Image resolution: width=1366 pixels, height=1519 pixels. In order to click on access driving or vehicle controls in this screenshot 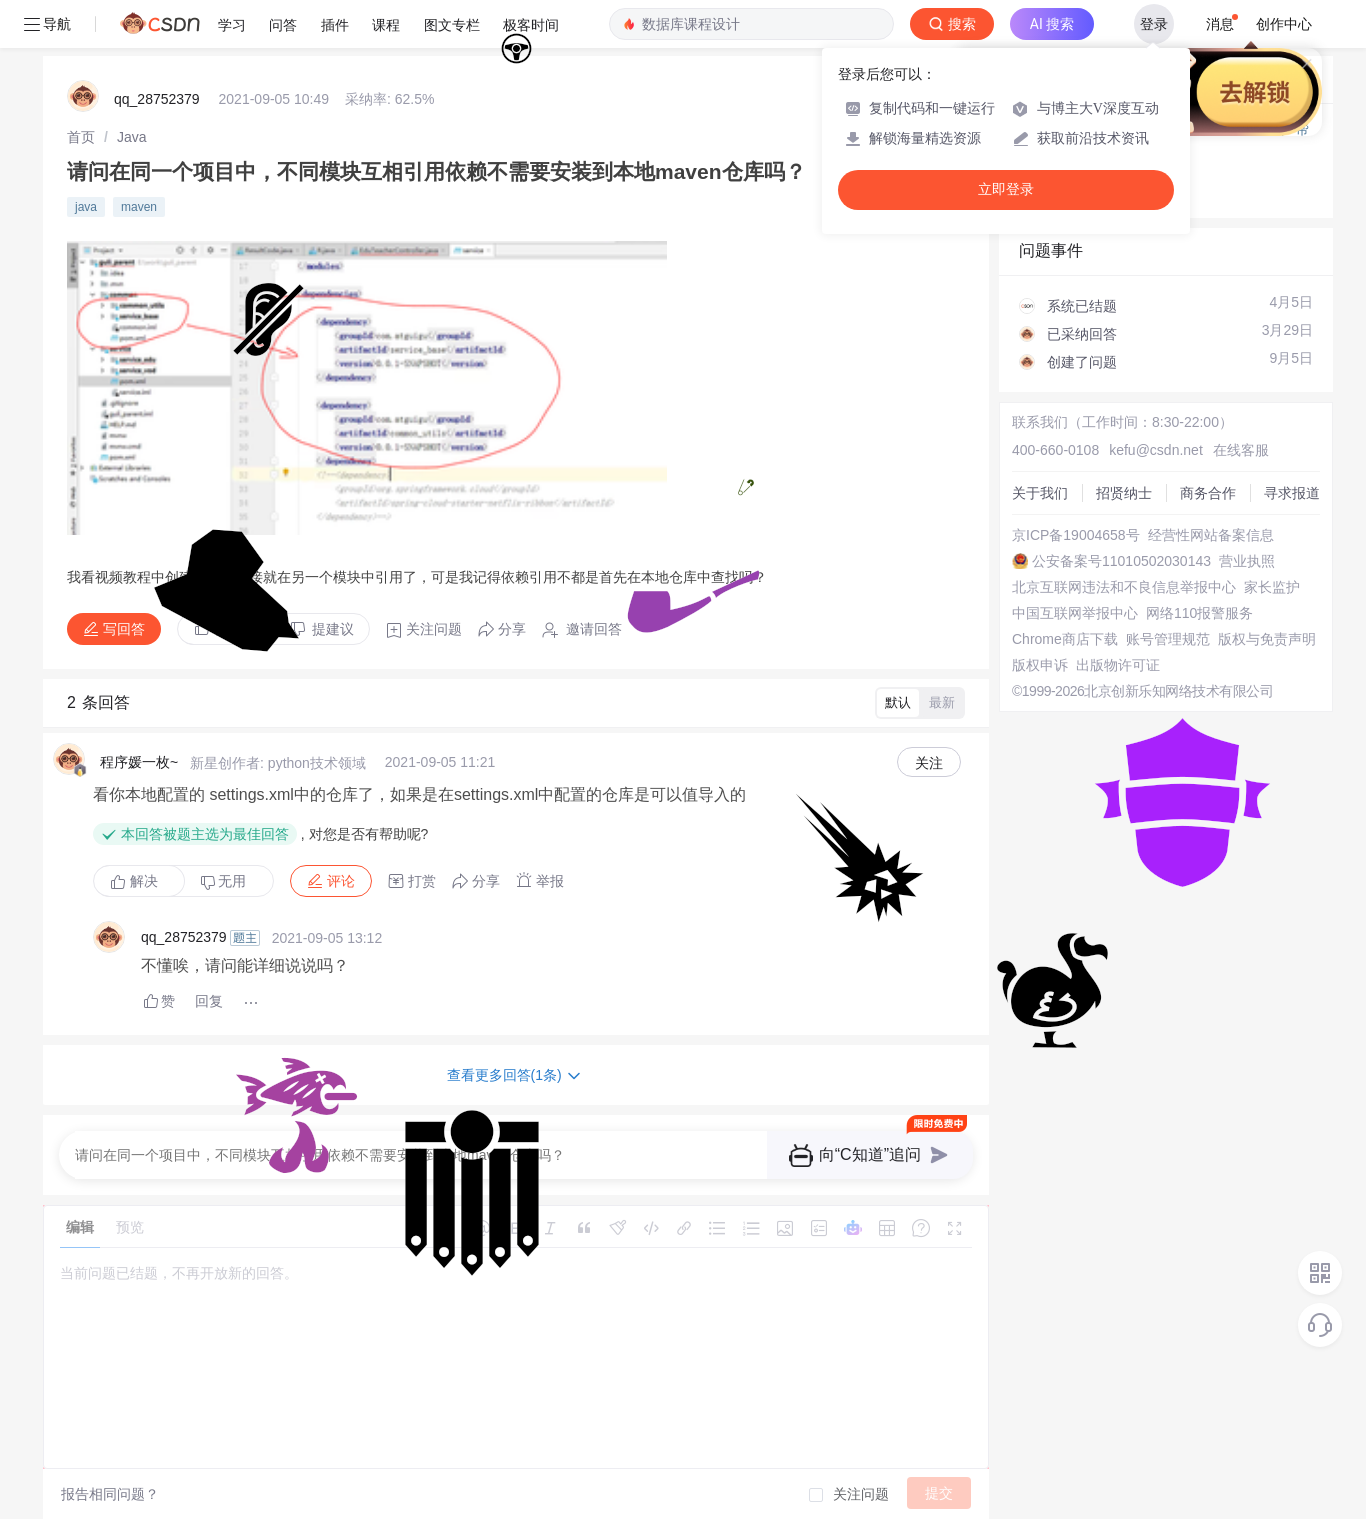, I will do `click(516, 48)`.